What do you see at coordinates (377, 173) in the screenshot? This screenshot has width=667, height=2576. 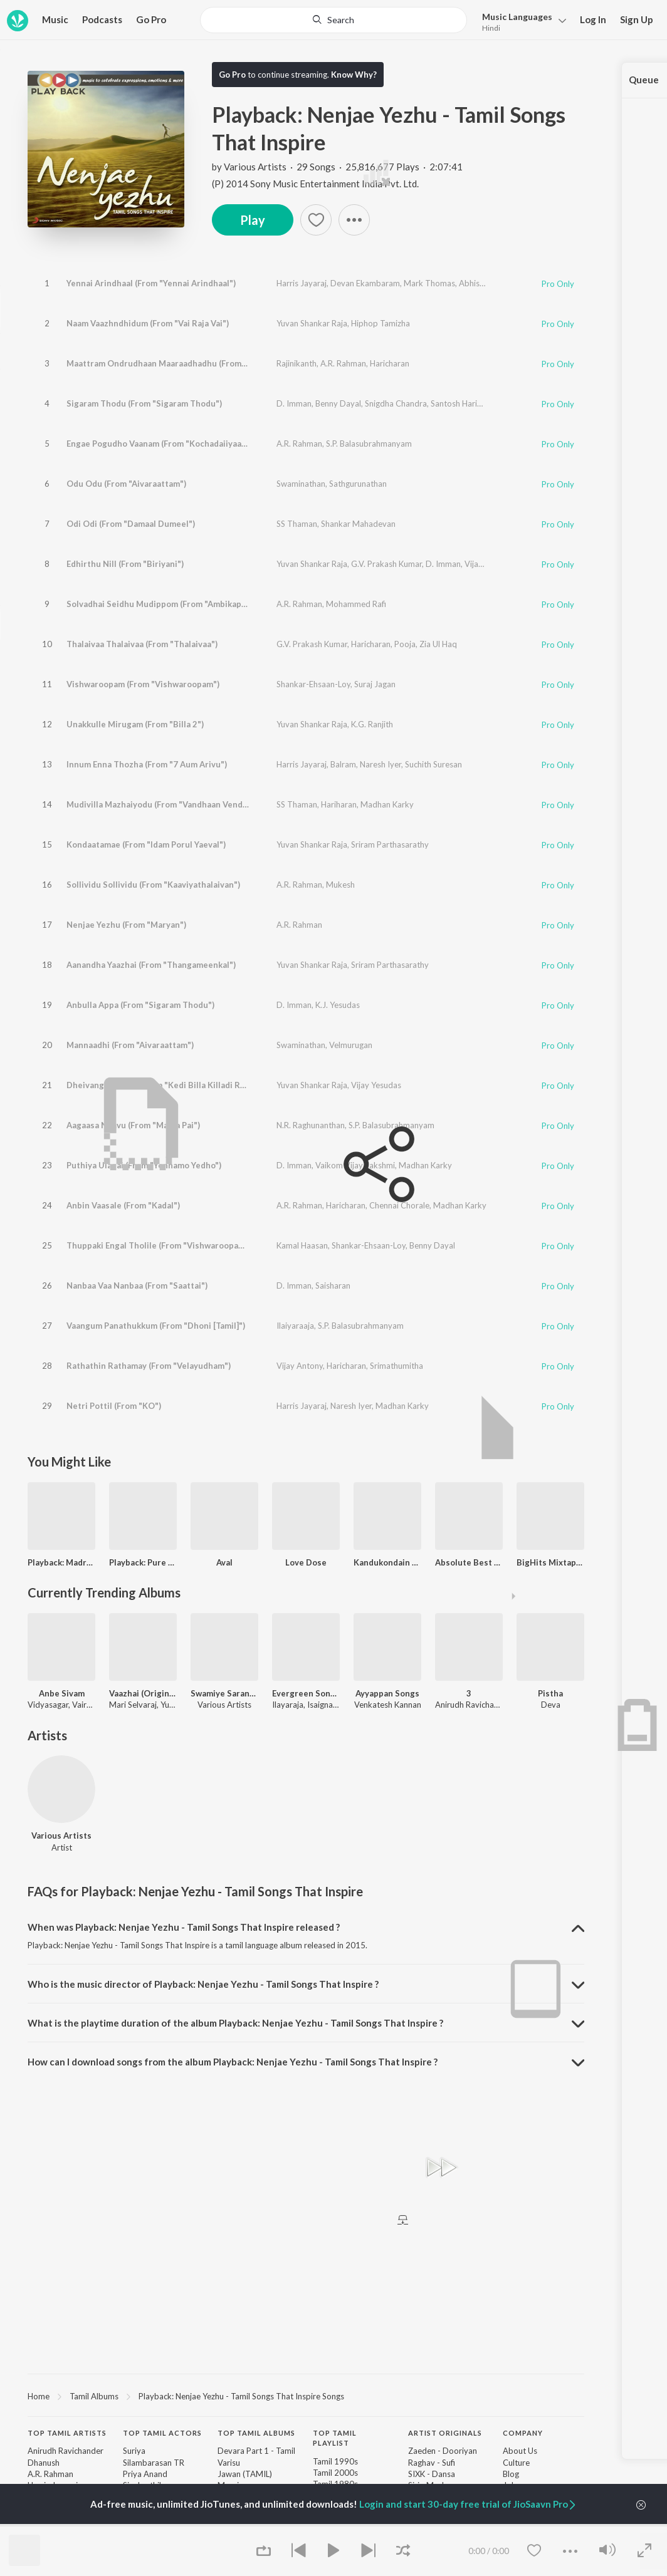 I see `indicates no cellular network connection` at bounding box center [377, 173].